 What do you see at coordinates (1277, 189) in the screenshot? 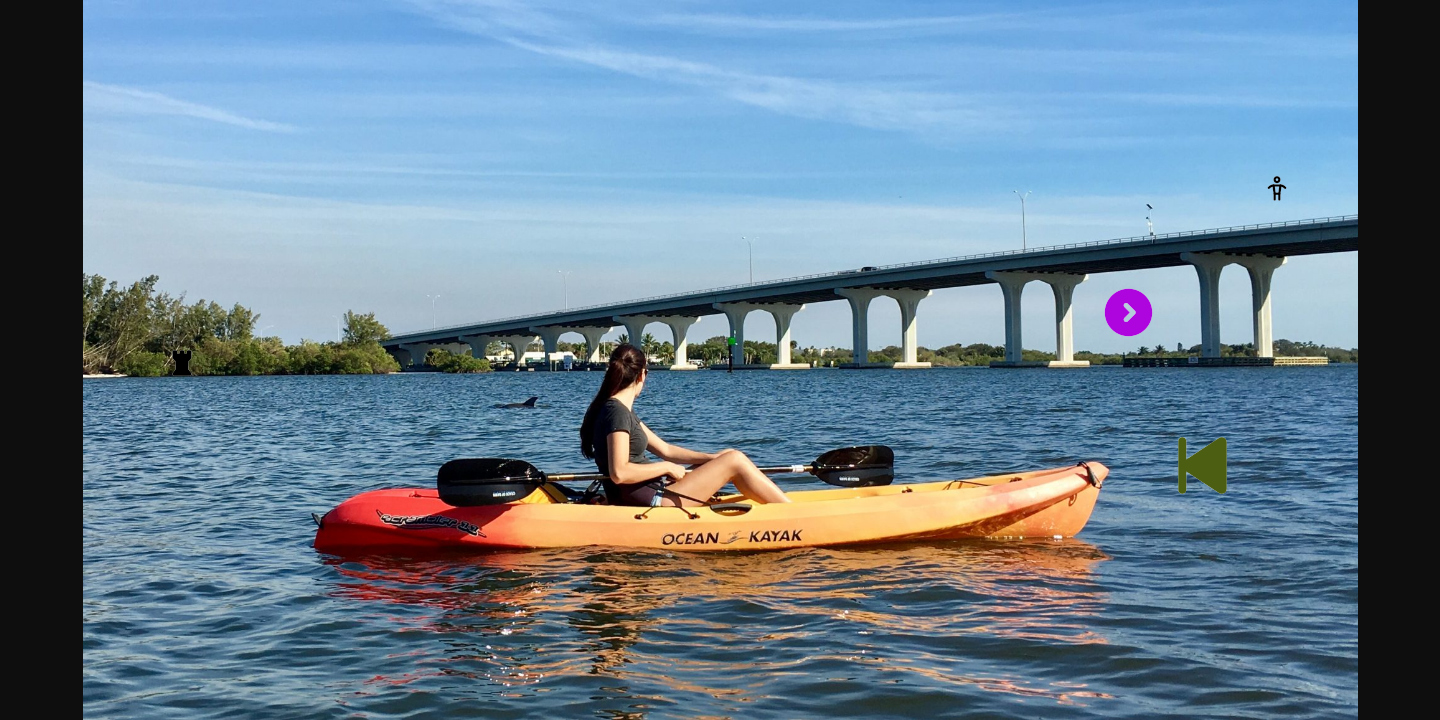
I see `view male user profile` at bounding box center [1277, 189].